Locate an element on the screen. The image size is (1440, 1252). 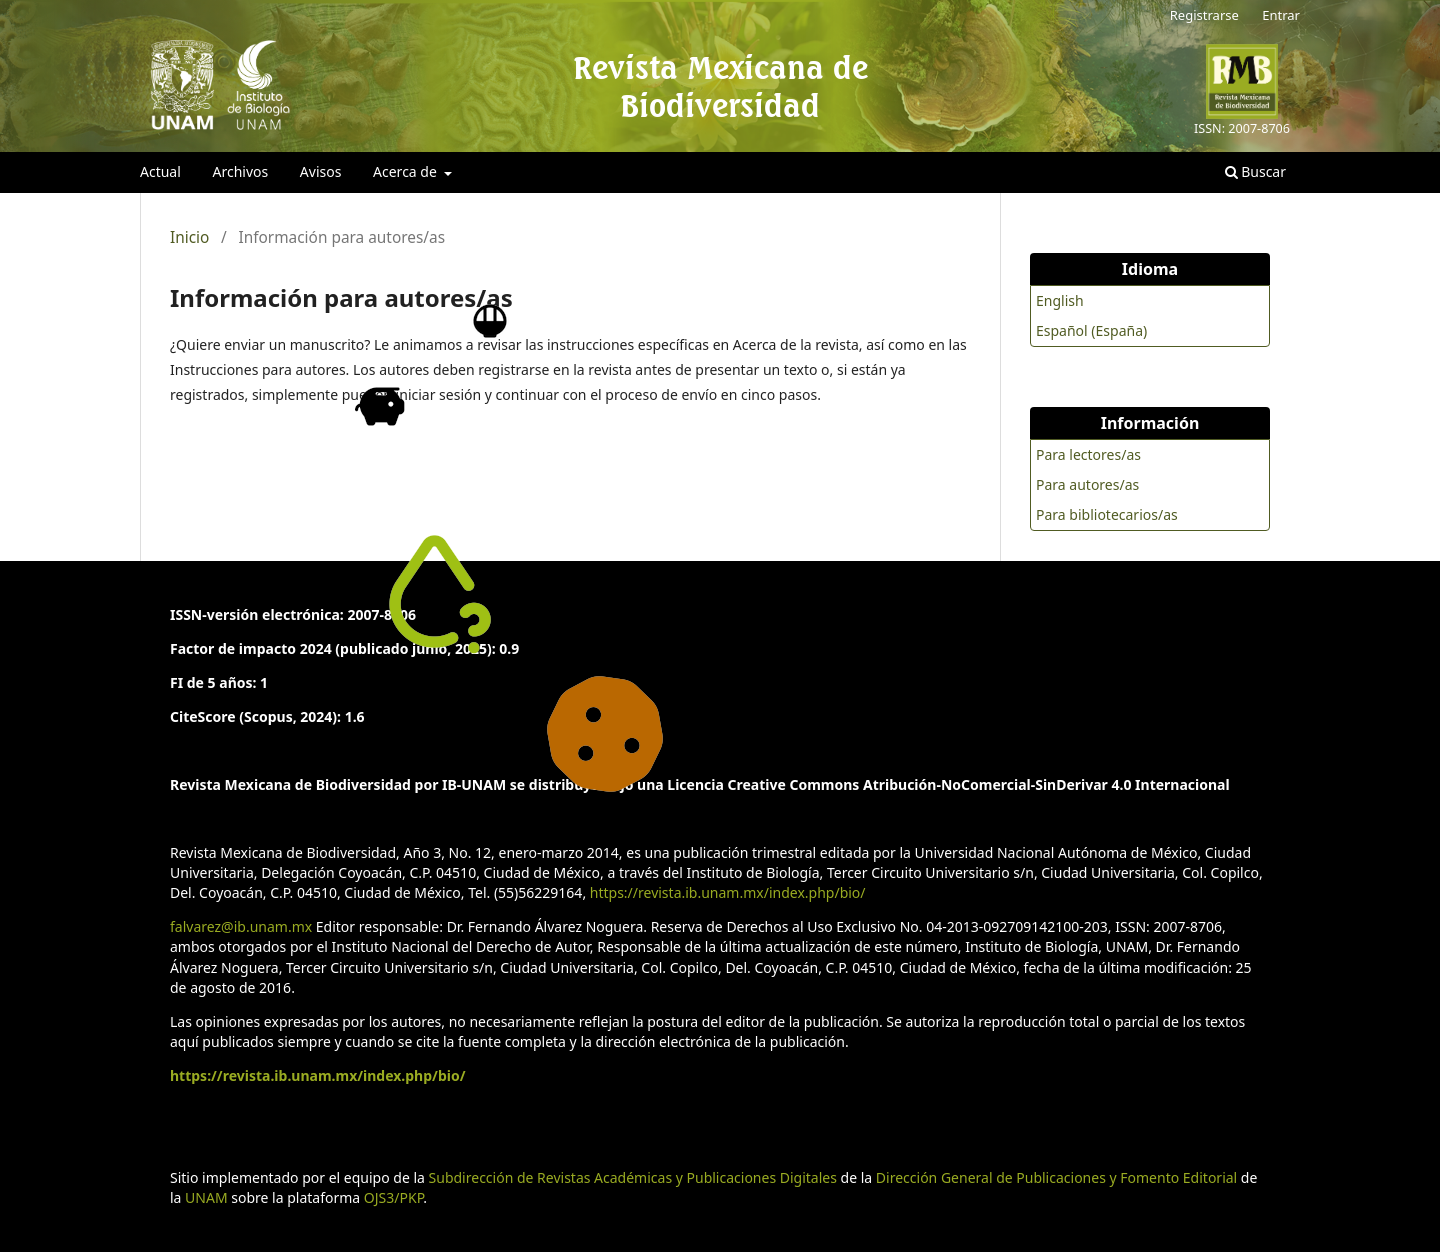
check water quality or status is located at coordinates (434, 591).